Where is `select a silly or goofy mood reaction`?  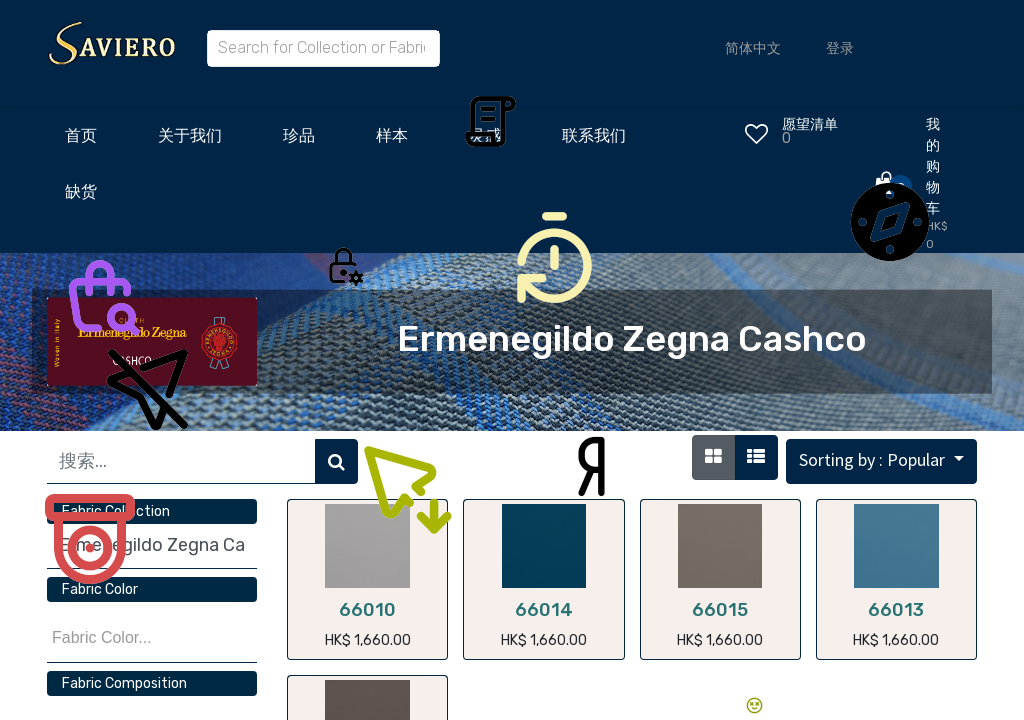
select a silly or goofy mood reaction is located at coordinates (754, 705).